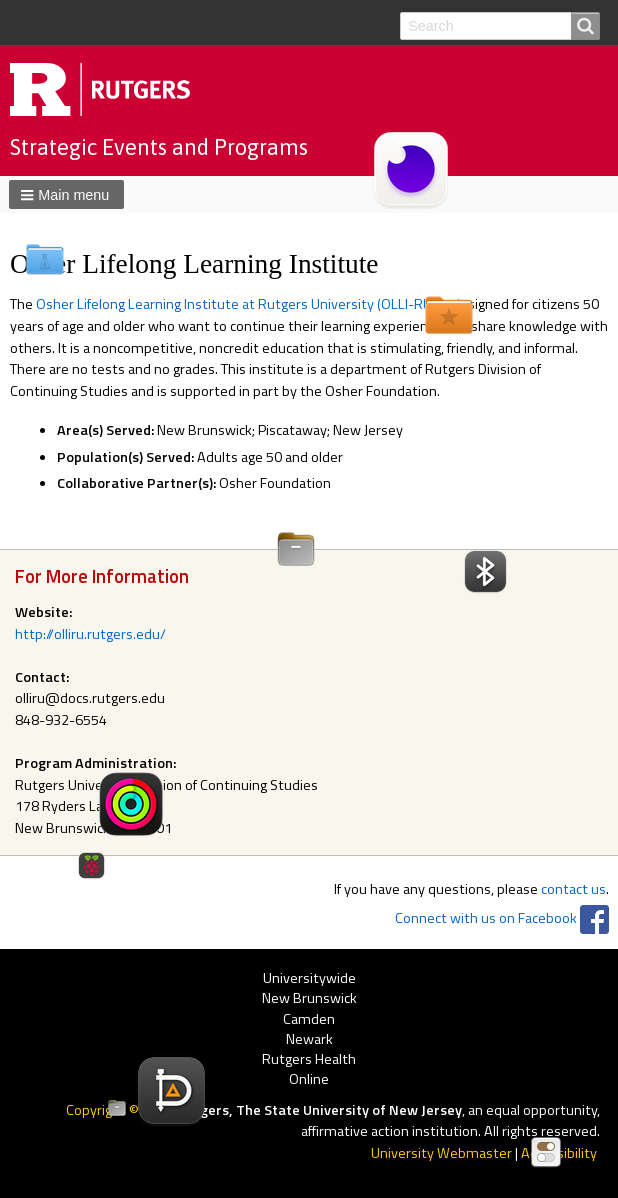 The image size is (618, 1198). I want to click on bluetooth is currently disabled or inactive, so click(485, 571).